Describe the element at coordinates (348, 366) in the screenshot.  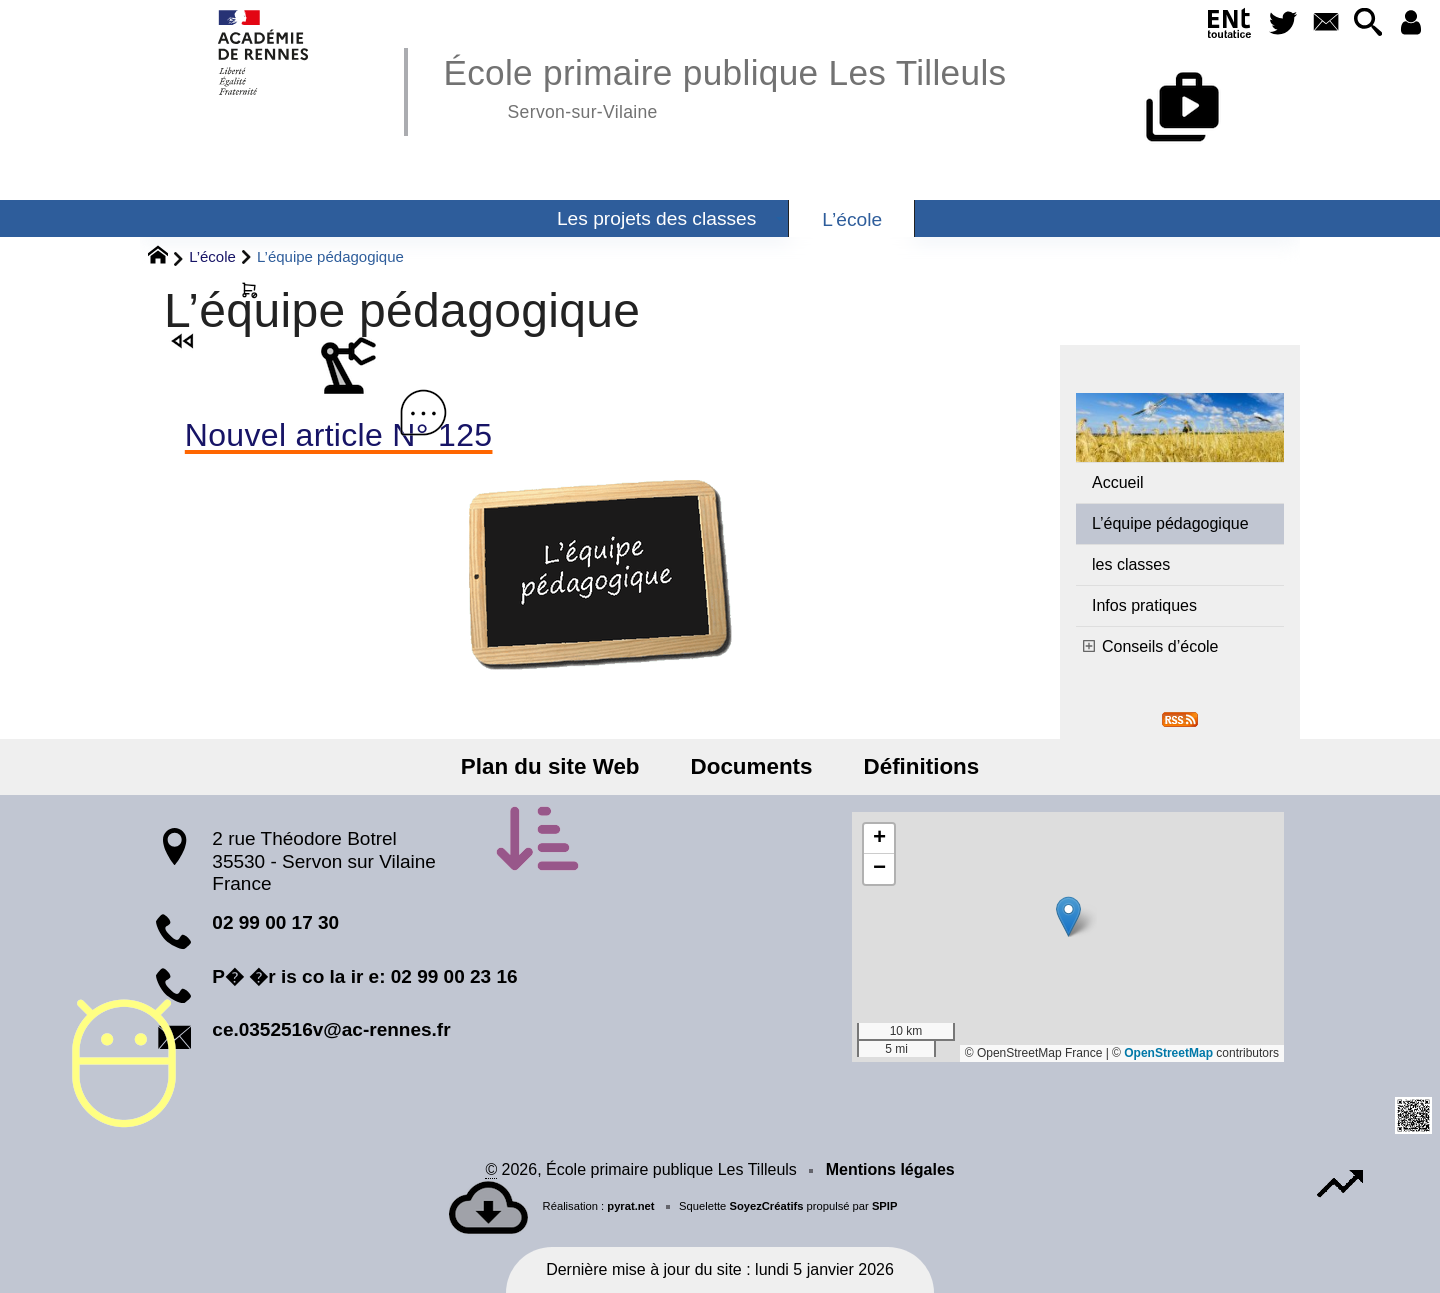
I see `access manufacturing or industrial settings` at that location.